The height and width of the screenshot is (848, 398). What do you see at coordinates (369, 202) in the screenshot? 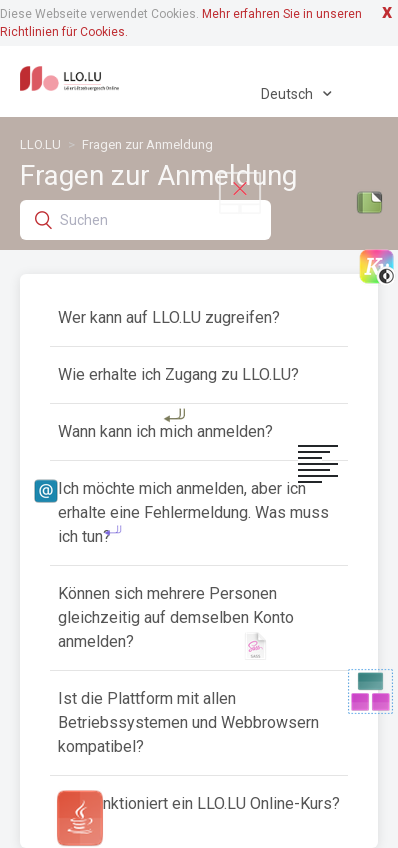
I see `customize desktop theme and appearance settings` at bounding box center [369, 202].